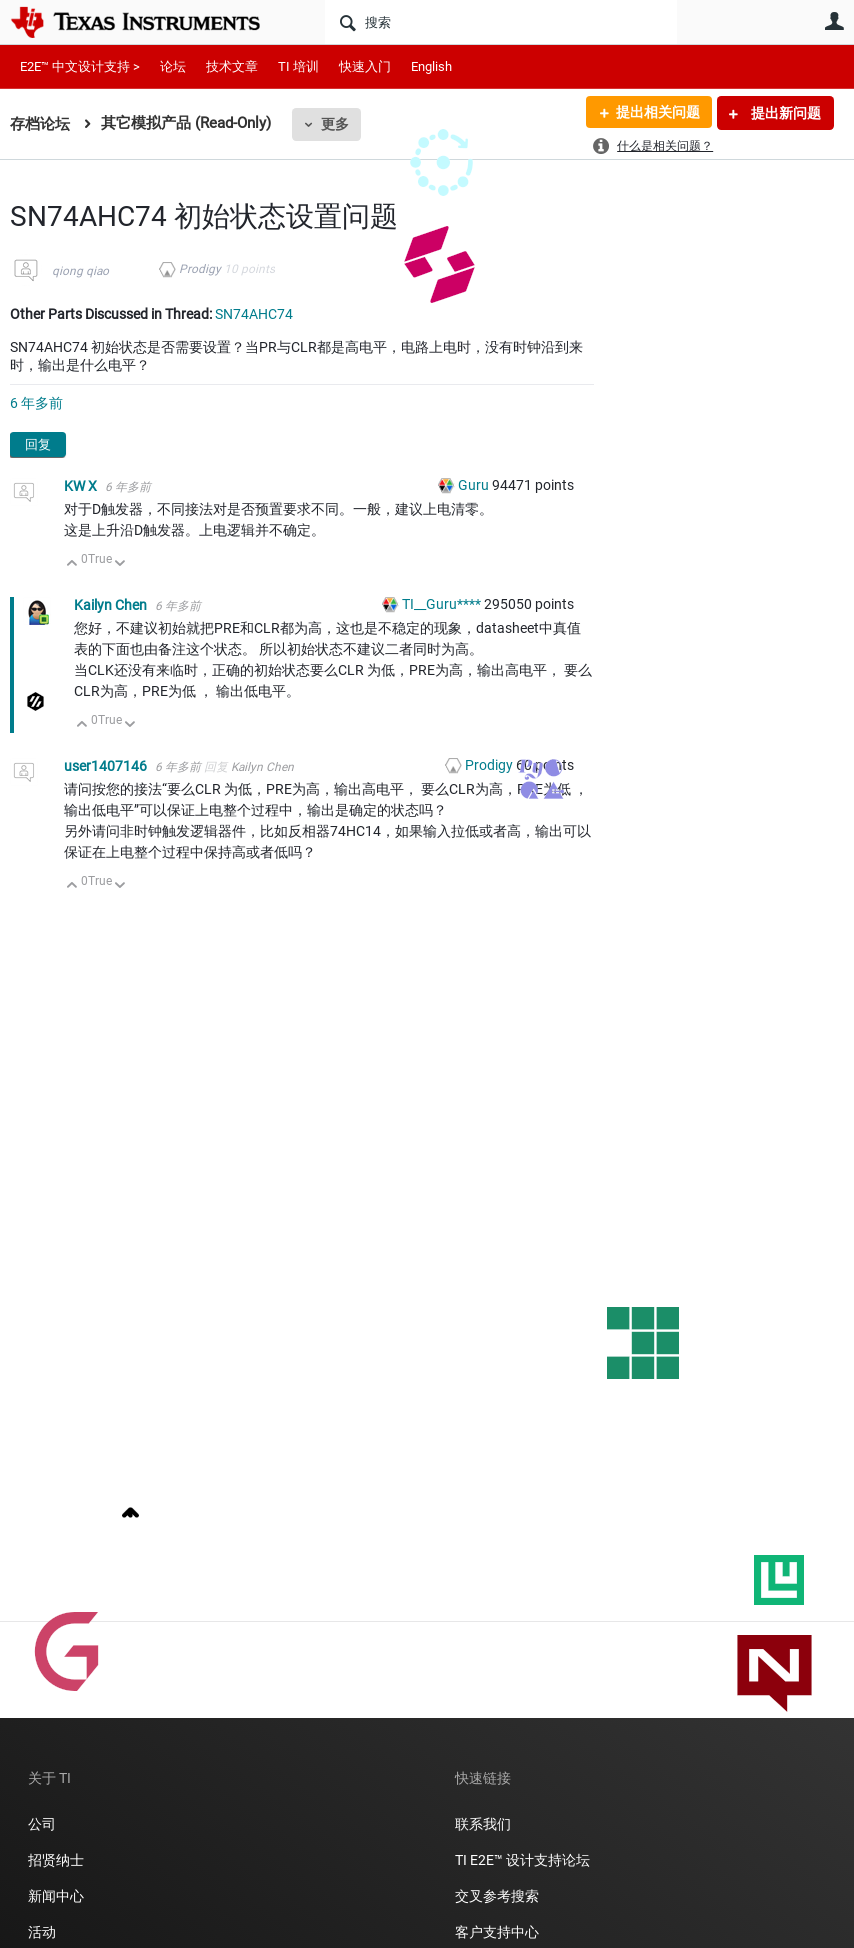 The width and height of the screenshot is (854, 1948). What do you see at coordinates (439, 264) in the screenshot?
I see `ServBay application logo` at bounding box center [439, 264].